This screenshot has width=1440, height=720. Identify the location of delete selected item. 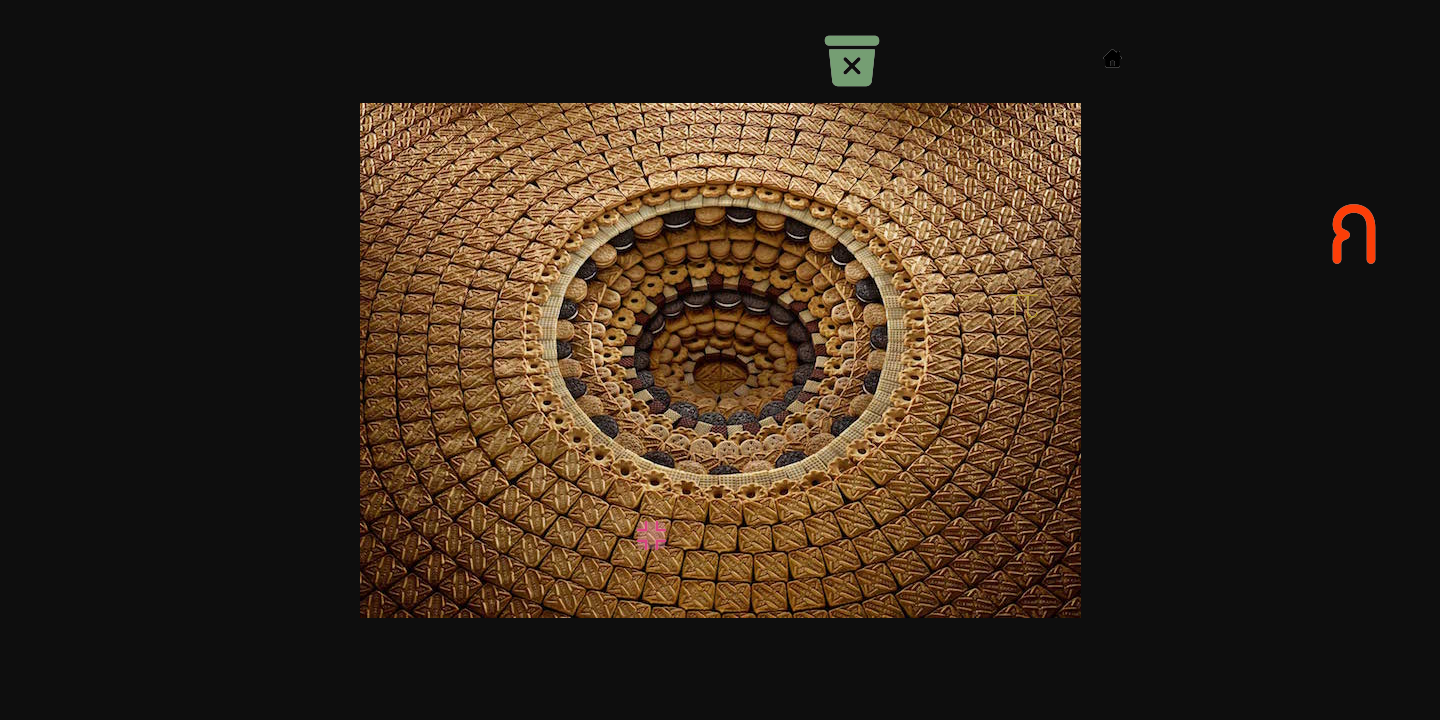
(852, 61).